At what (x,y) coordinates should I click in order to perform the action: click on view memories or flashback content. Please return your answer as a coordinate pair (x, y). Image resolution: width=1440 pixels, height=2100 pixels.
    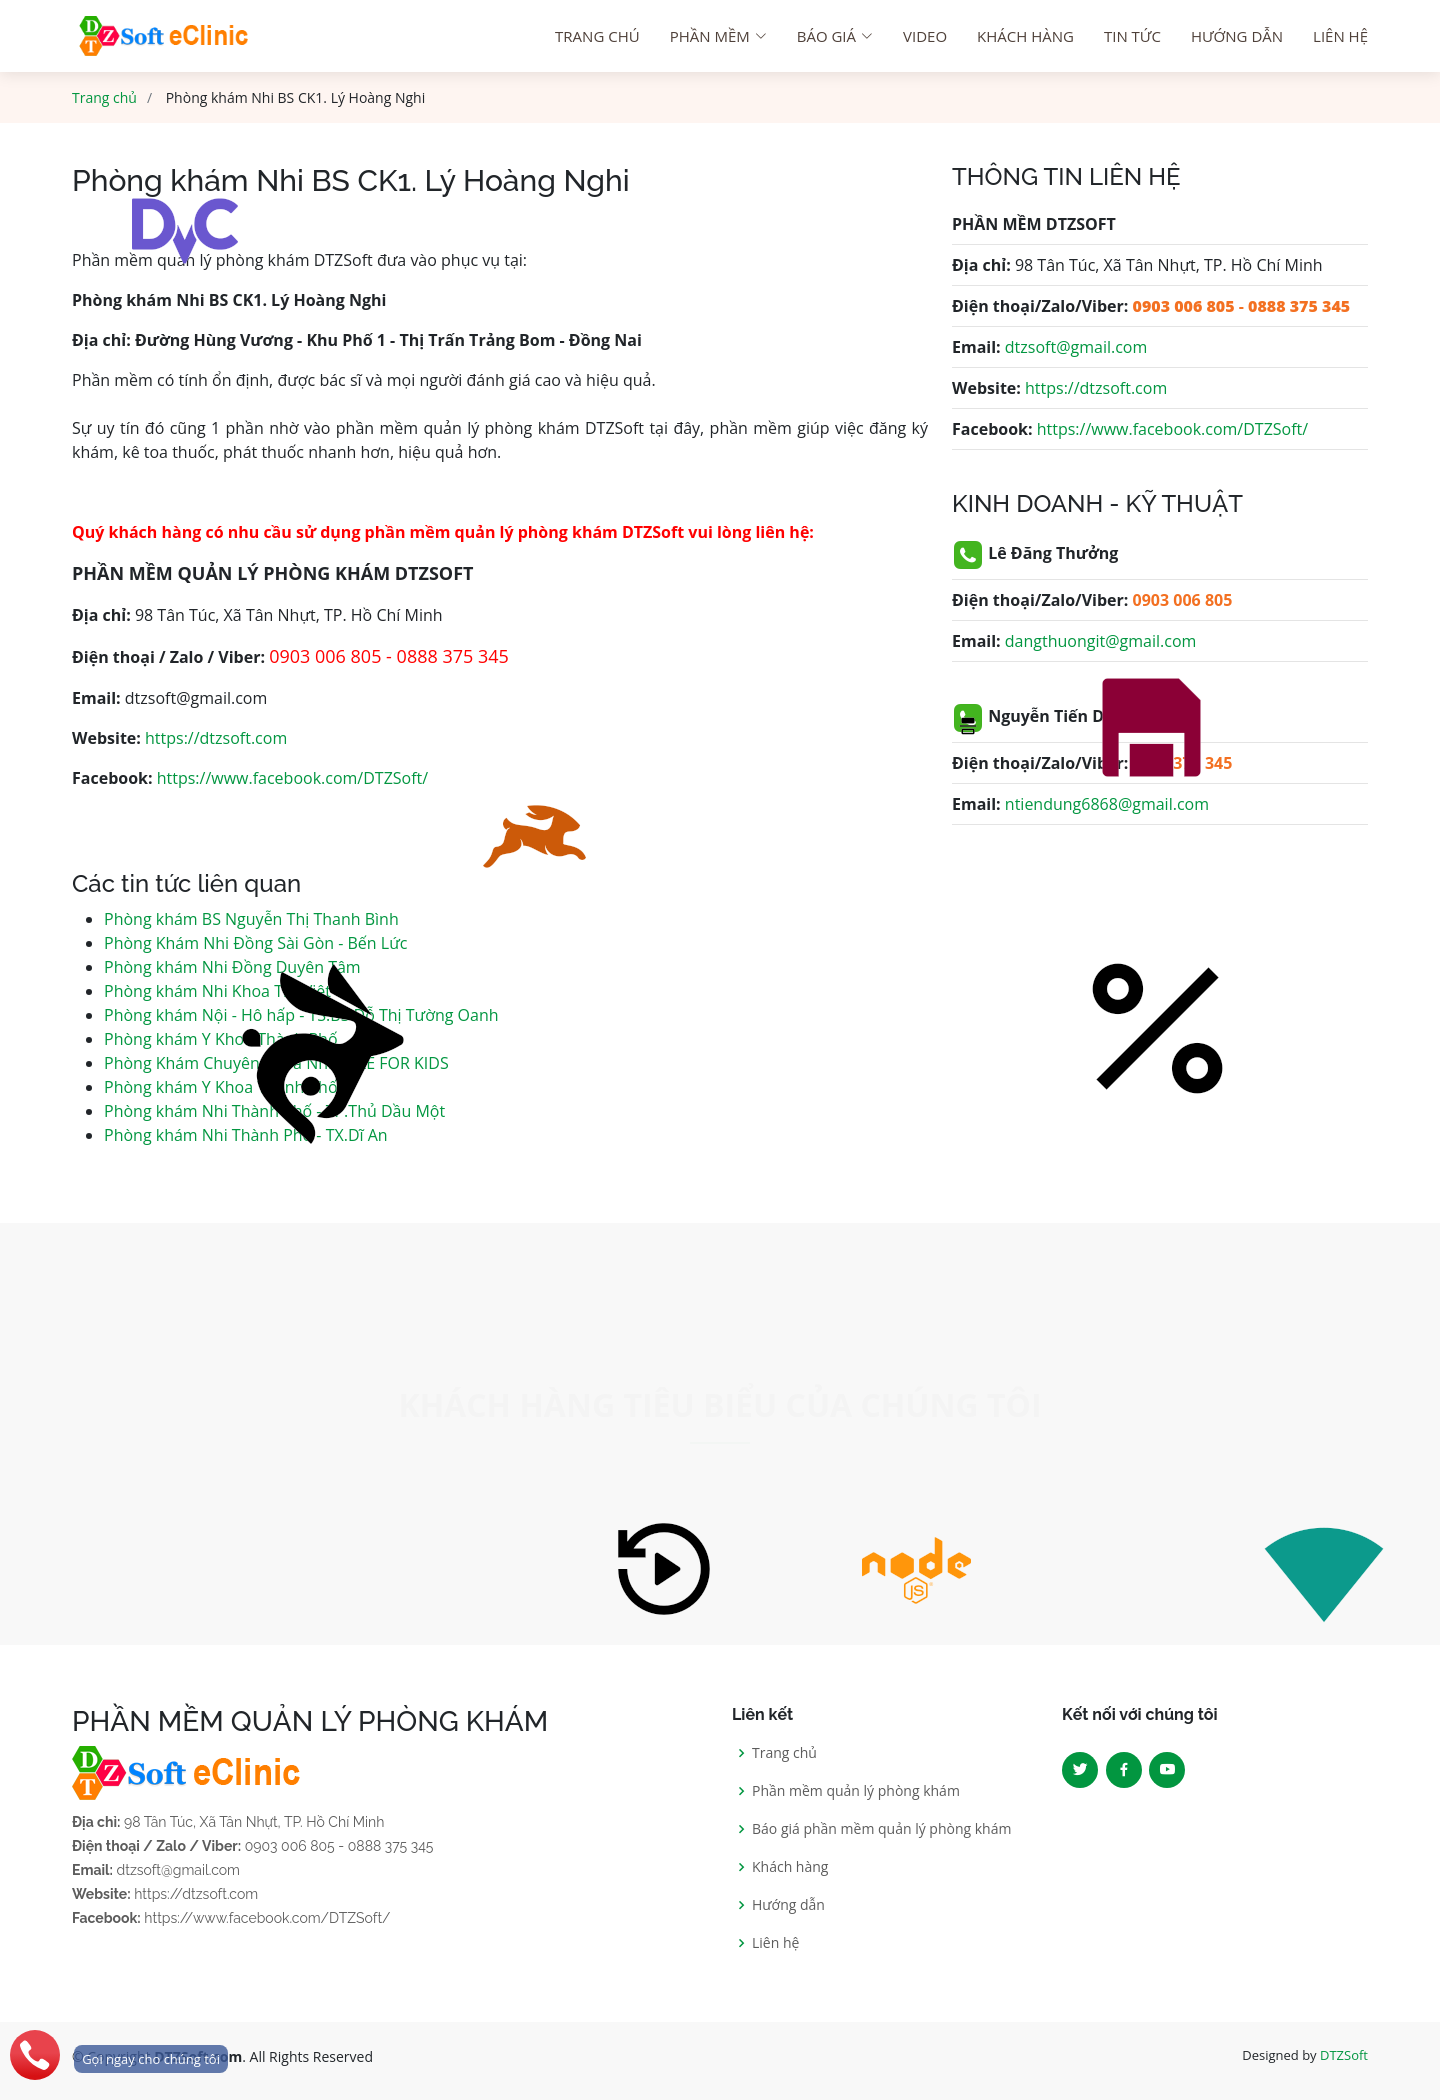
    Looking at the image, I should click on (664, 1569).